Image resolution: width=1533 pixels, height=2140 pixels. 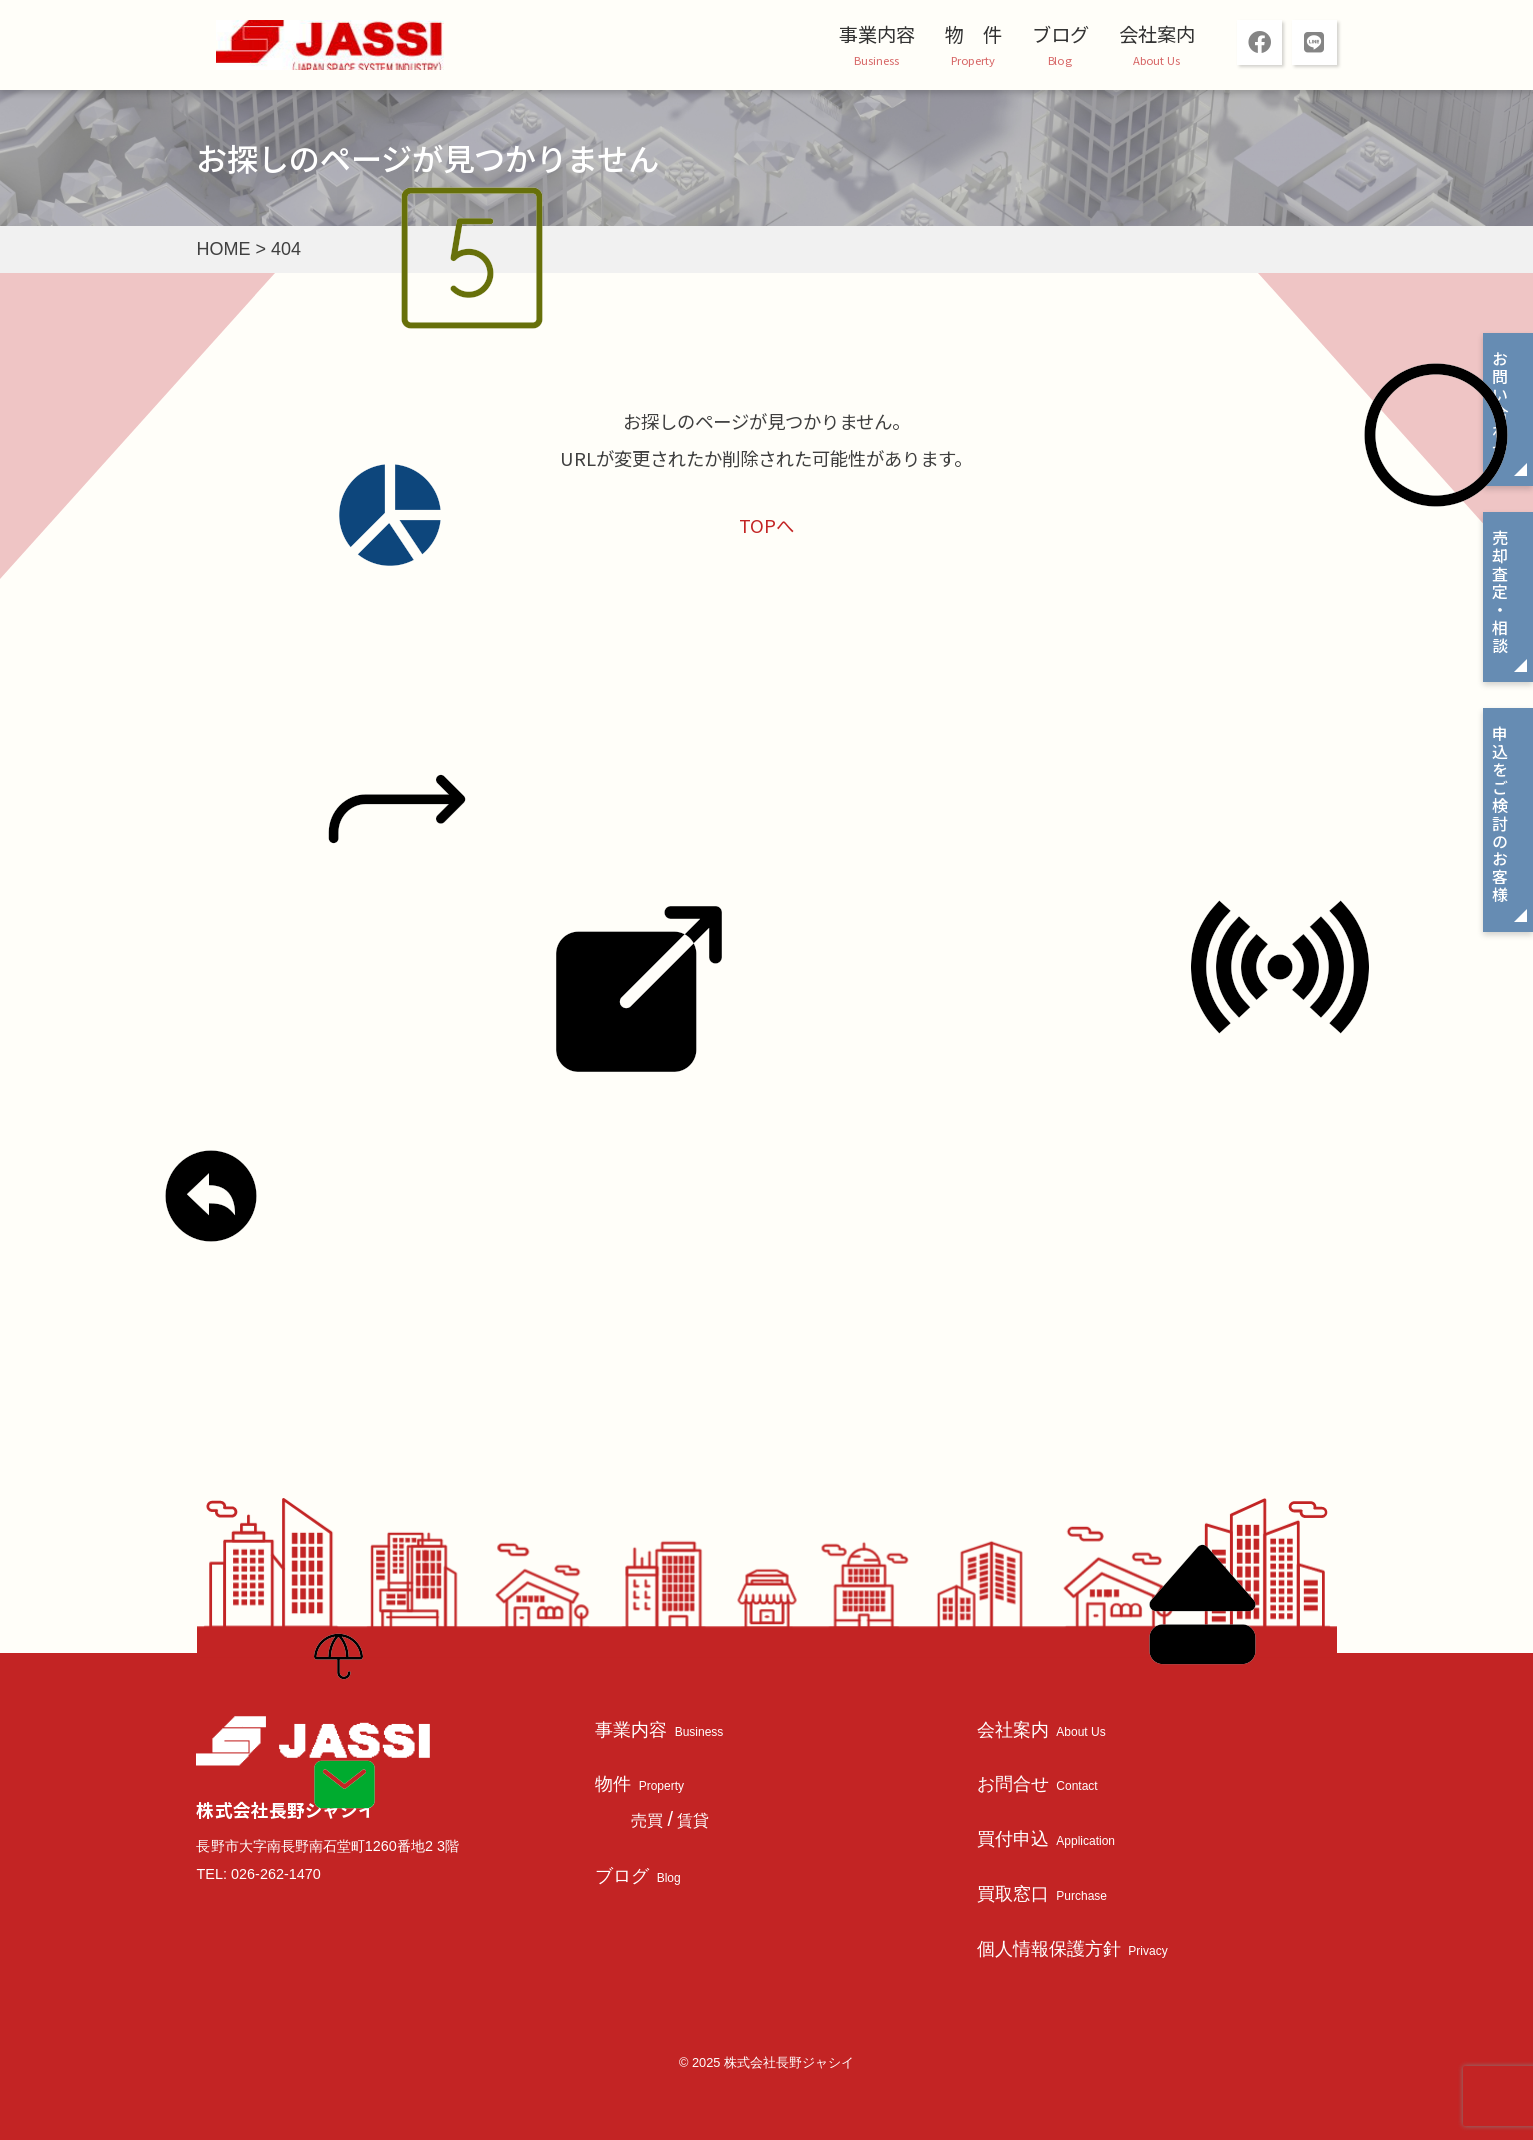 I want to click on view pie chart analytics, so click(x=390, y=515).